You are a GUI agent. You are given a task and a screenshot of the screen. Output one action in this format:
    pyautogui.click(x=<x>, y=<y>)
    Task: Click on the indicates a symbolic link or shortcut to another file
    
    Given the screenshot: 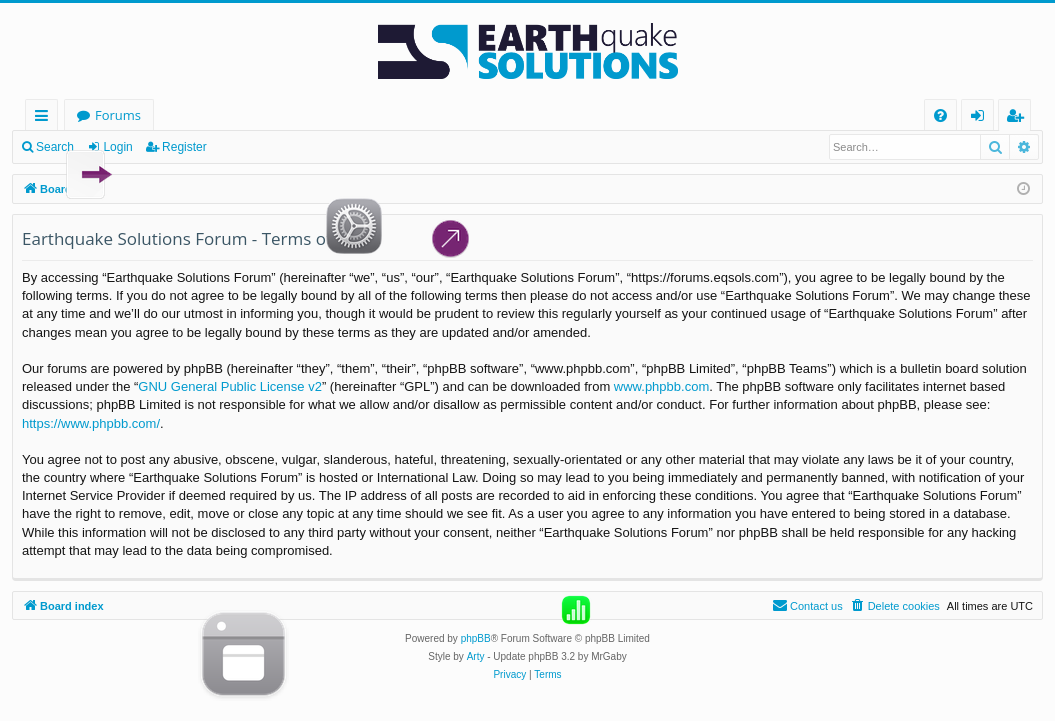 What is the action you would take?
    pyautogui.click(x=450, y=238)
    